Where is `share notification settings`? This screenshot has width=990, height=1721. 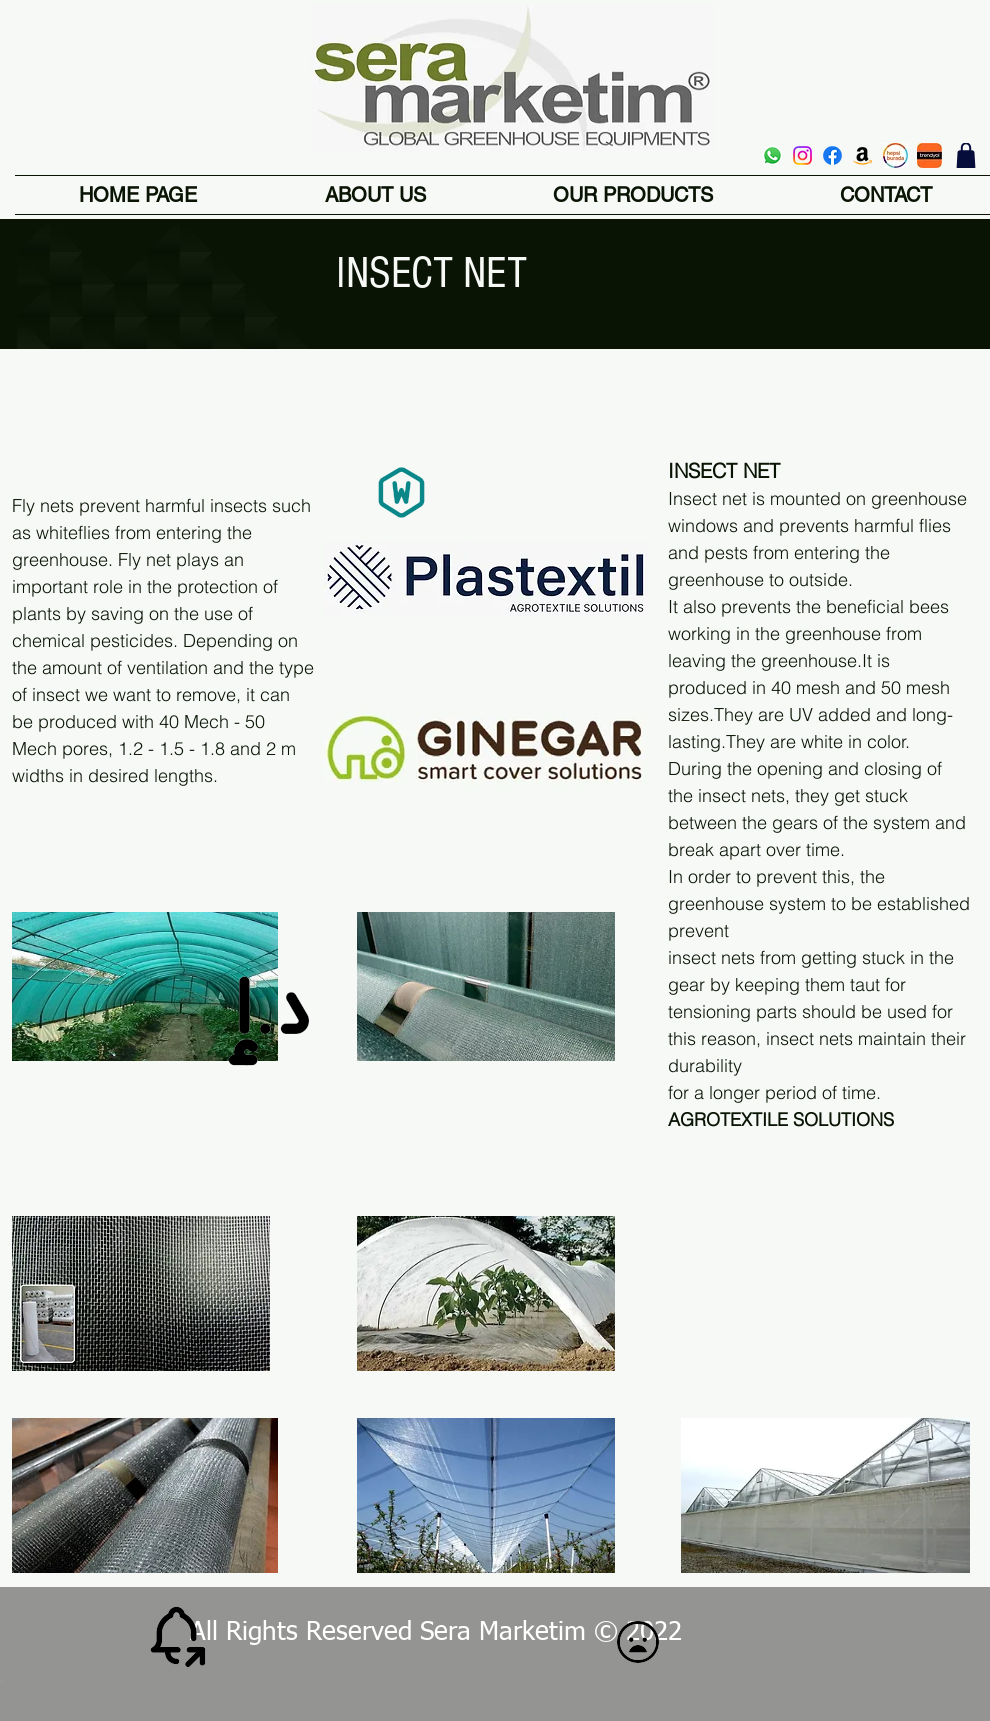 share notification settings is located at coordinates (176, 1635).